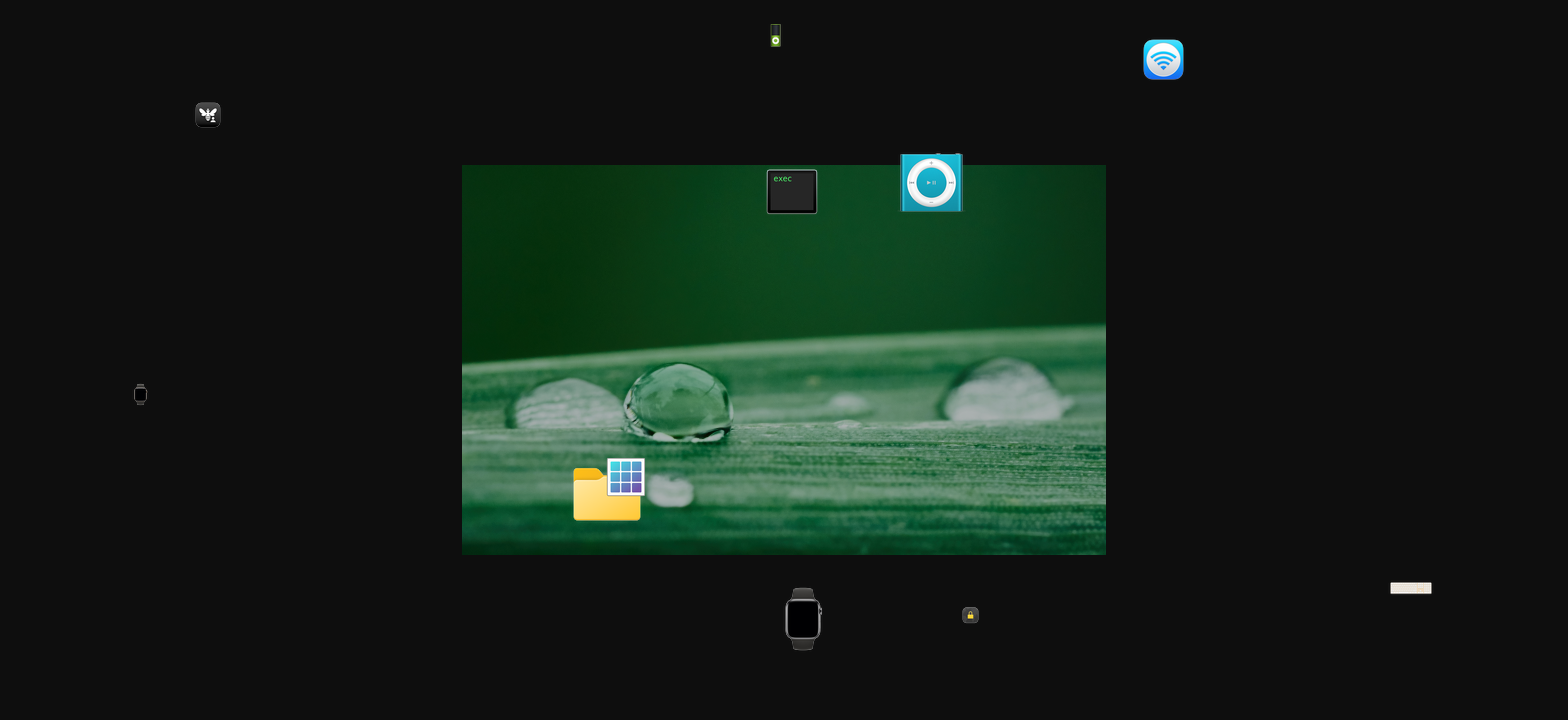  I want to click on apple watch series 10 device icon, so click(140, 394).